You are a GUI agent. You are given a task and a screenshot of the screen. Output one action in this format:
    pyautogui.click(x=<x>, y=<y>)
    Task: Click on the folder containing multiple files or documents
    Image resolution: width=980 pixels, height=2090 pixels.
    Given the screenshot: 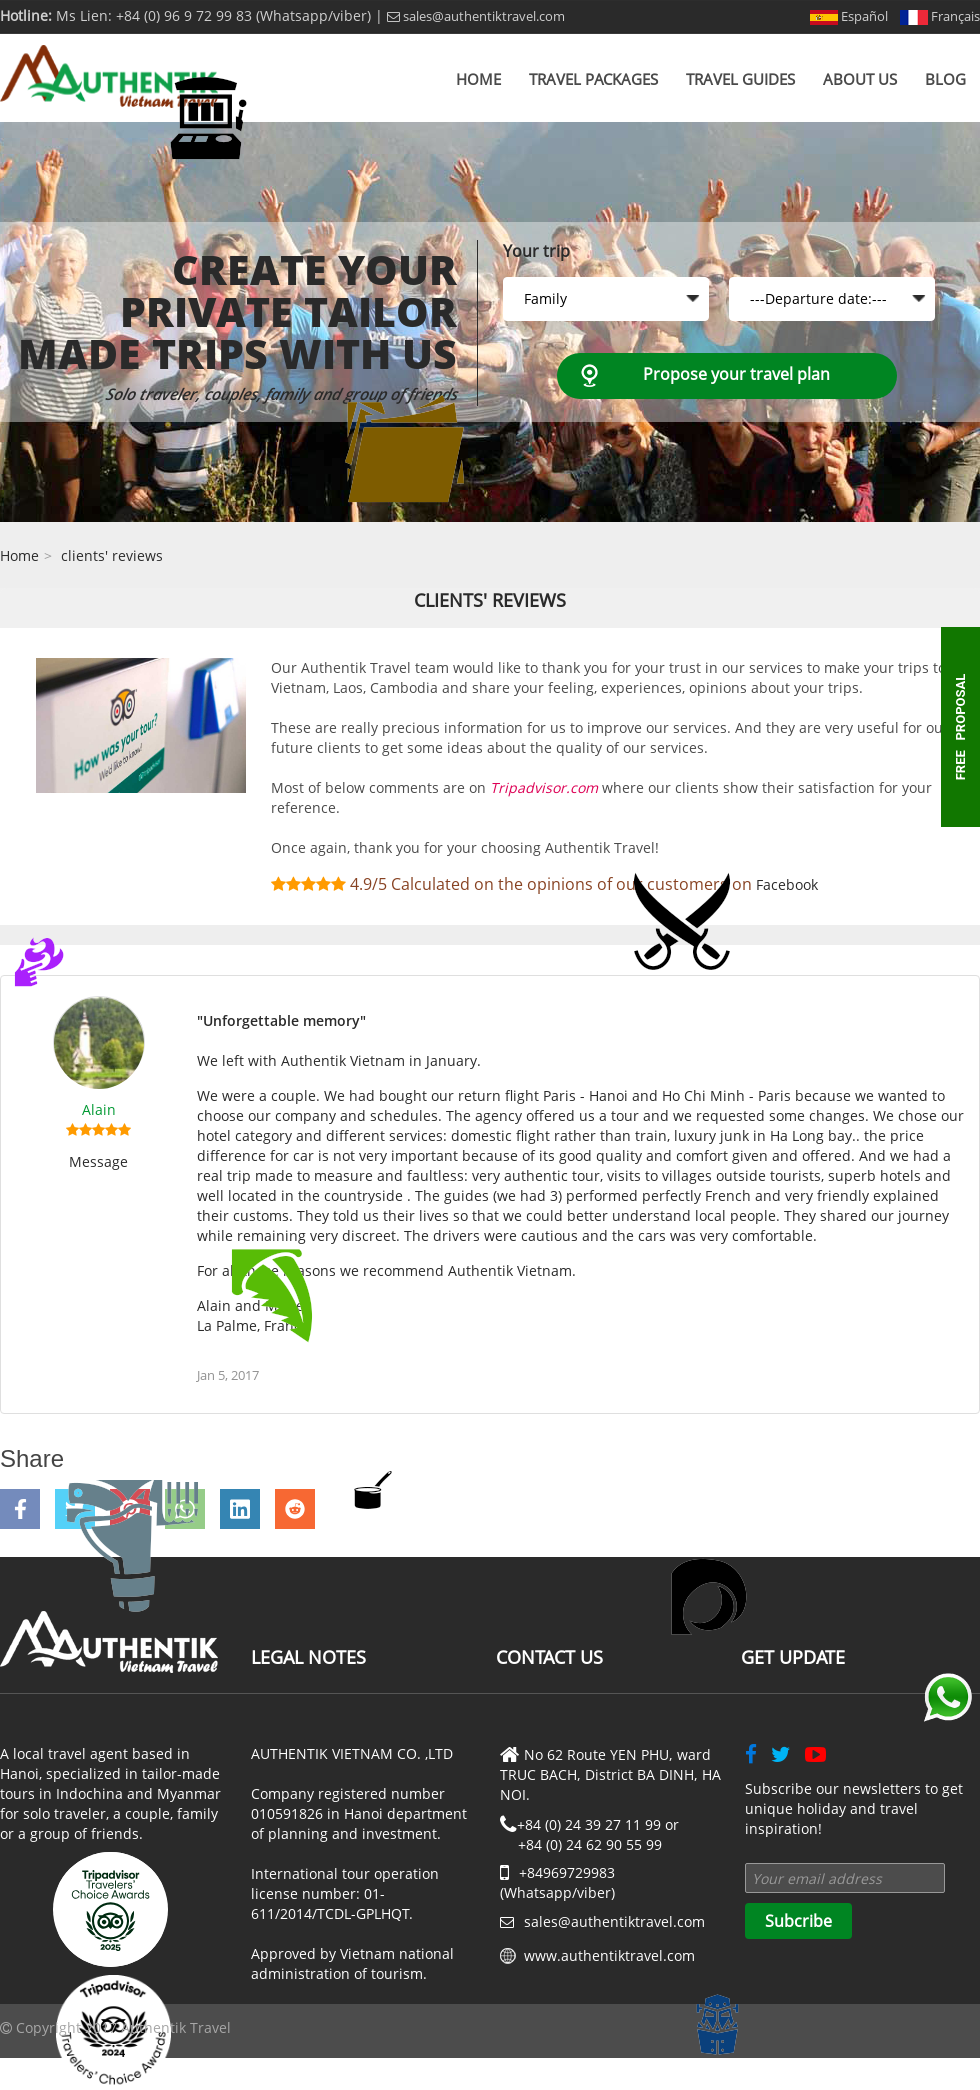 What is the action you would take?
    pyautogui.click(x=404, y=450)
    